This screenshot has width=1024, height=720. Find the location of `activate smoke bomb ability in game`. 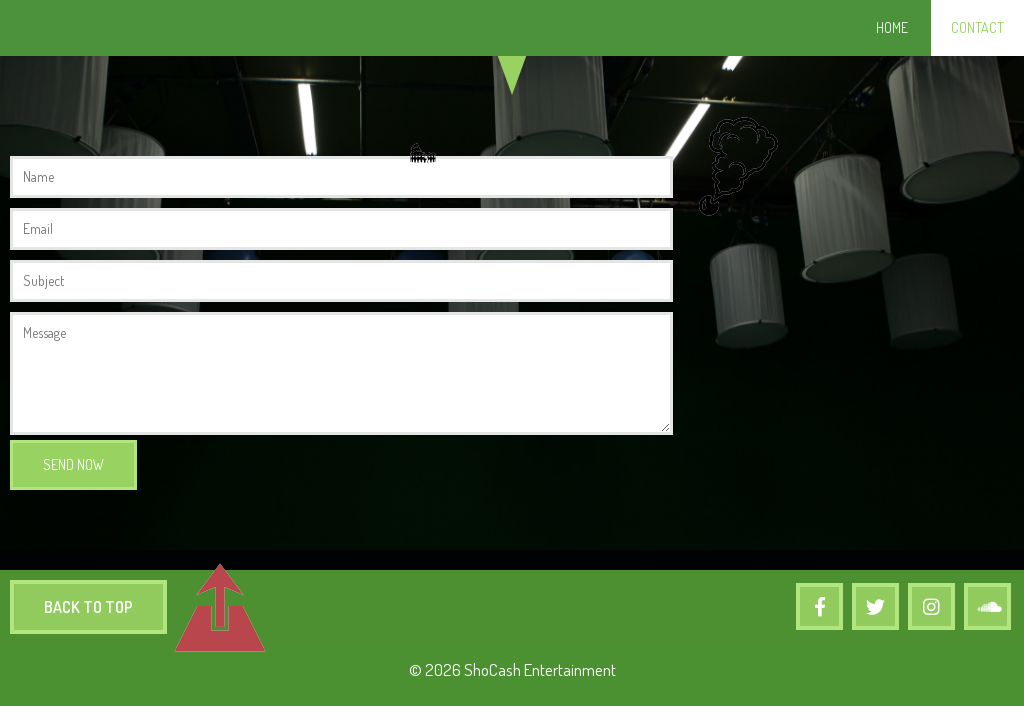

activate smoke bomb ability in game is located at coordinates (738, 166).